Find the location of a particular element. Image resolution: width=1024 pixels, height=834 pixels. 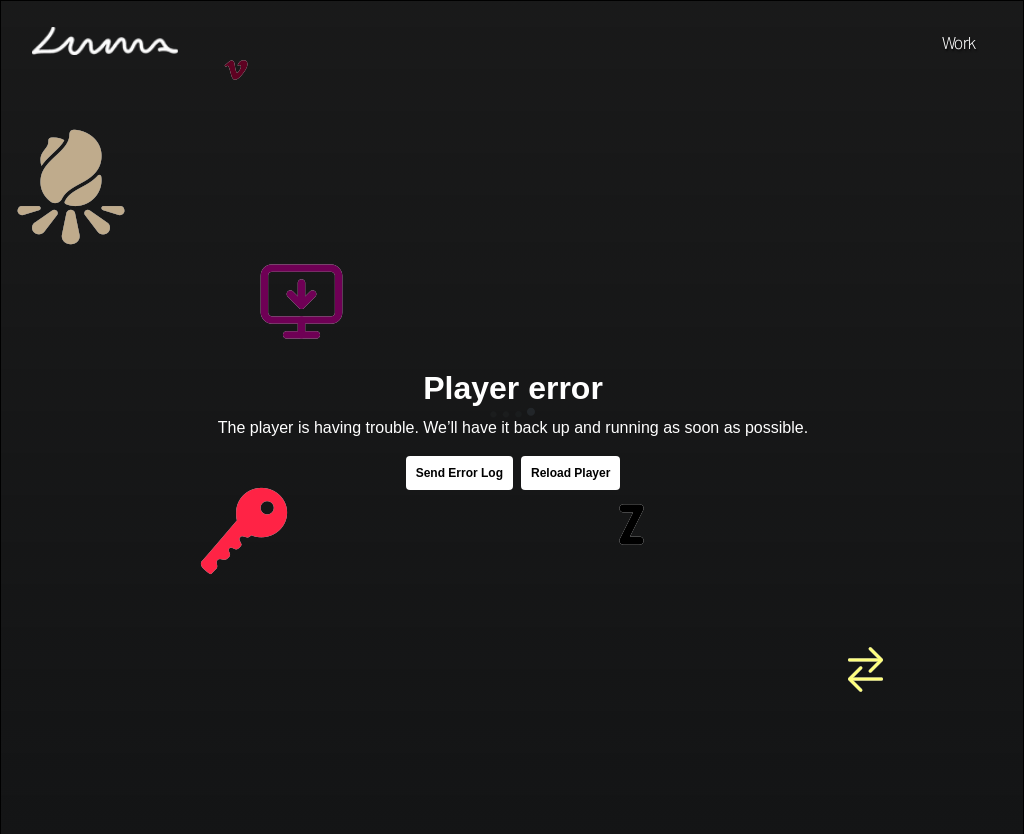

swap or exchange items is located at coordinates (865, 669).